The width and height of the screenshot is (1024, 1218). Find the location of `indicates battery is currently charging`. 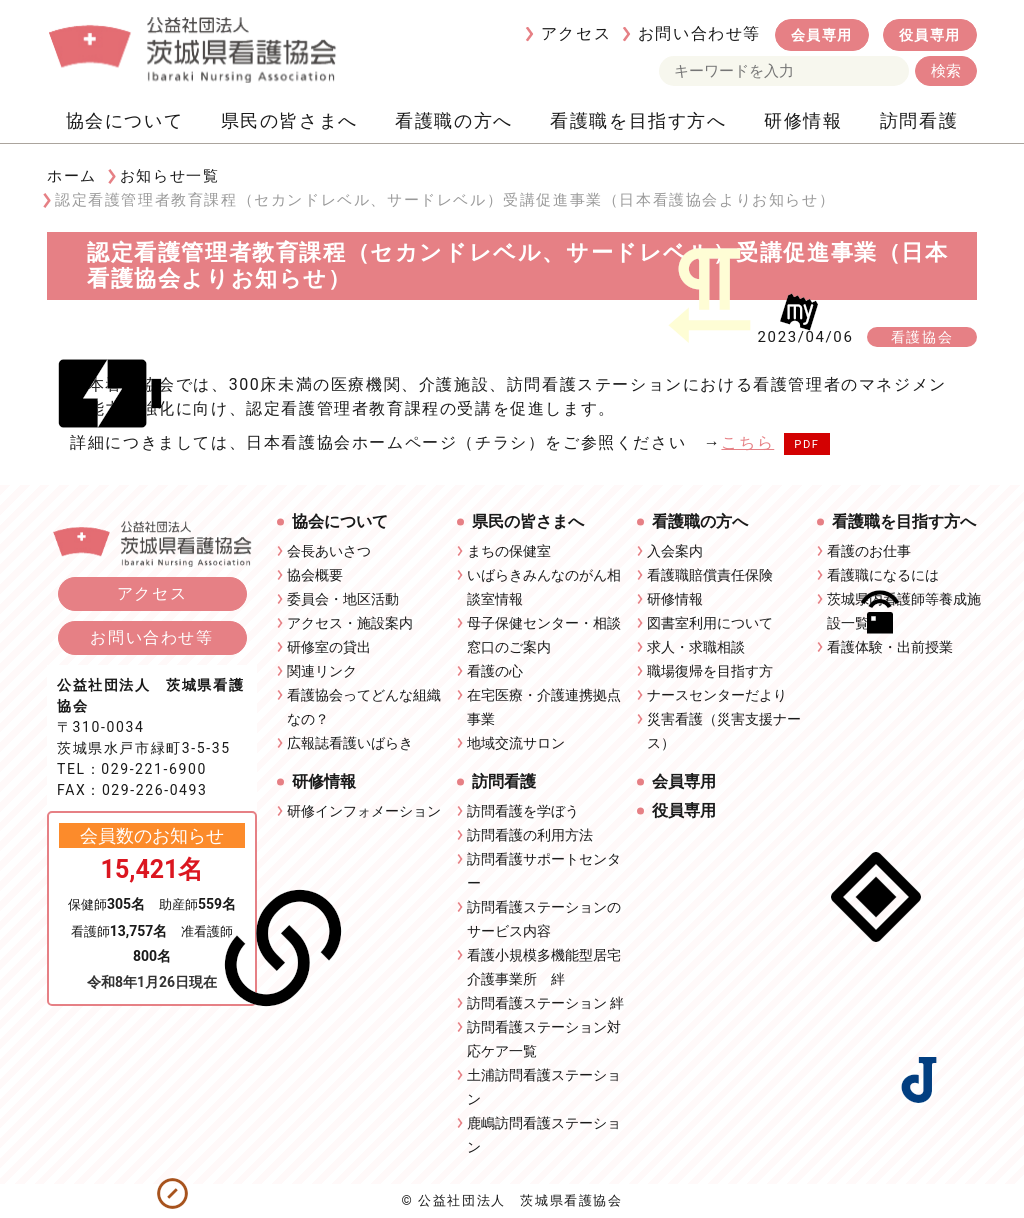

indicates battery is currently charging is located at coordinates (107, 393).